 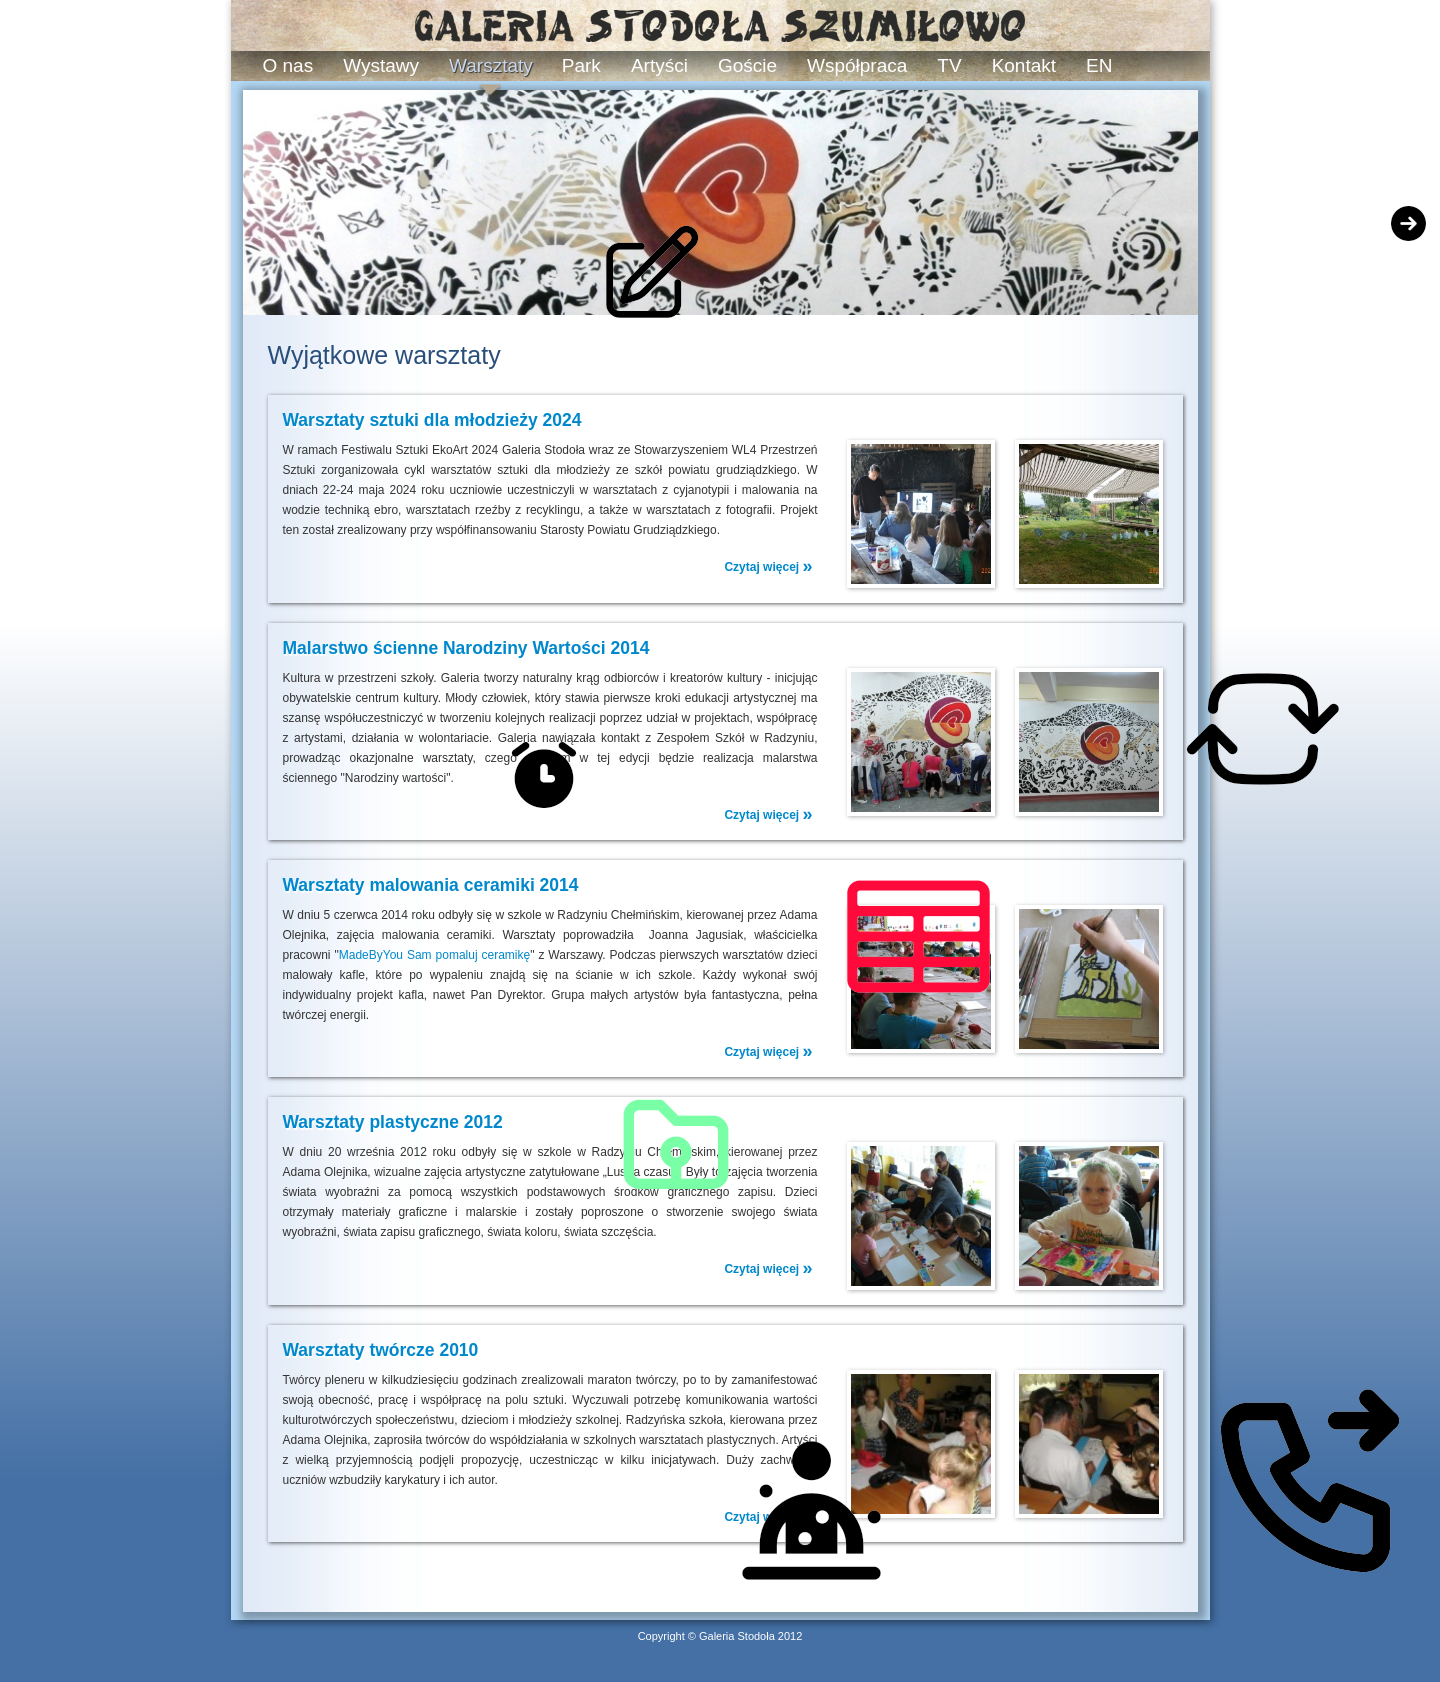 I want to click on refresh or reload content, so click(x=1263, y=729).